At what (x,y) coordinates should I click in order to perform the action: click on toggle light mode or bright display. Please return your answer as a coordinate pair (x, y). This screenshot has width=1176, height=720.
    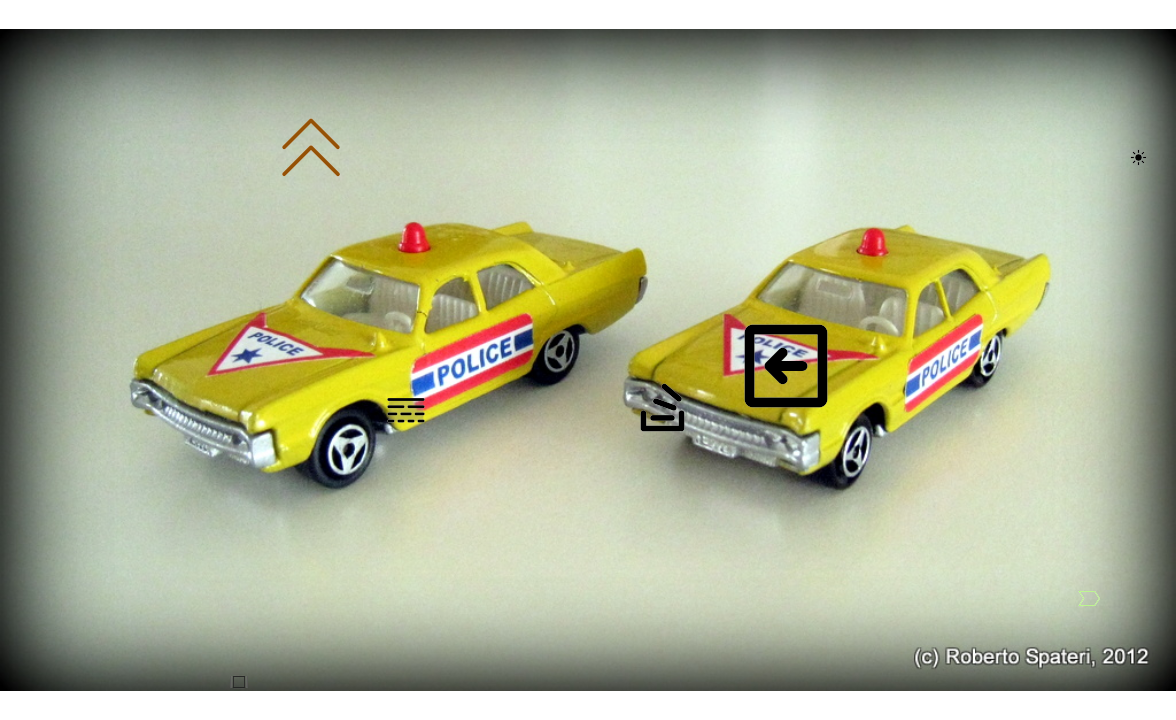
    Looking at the image, I should click on (1138, 157).